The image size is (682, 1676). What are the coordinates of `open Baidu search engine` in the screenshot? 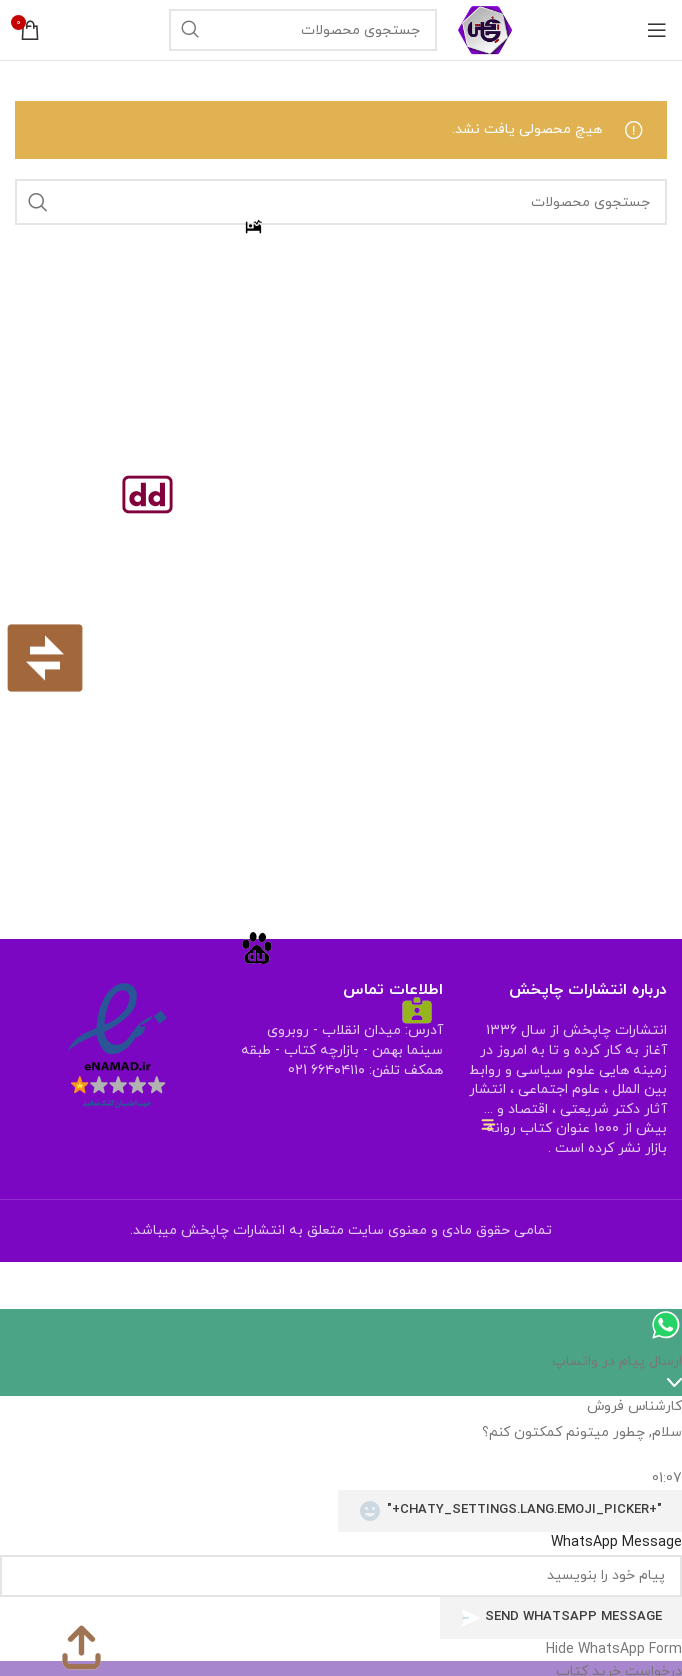 It's located at (257, 948).